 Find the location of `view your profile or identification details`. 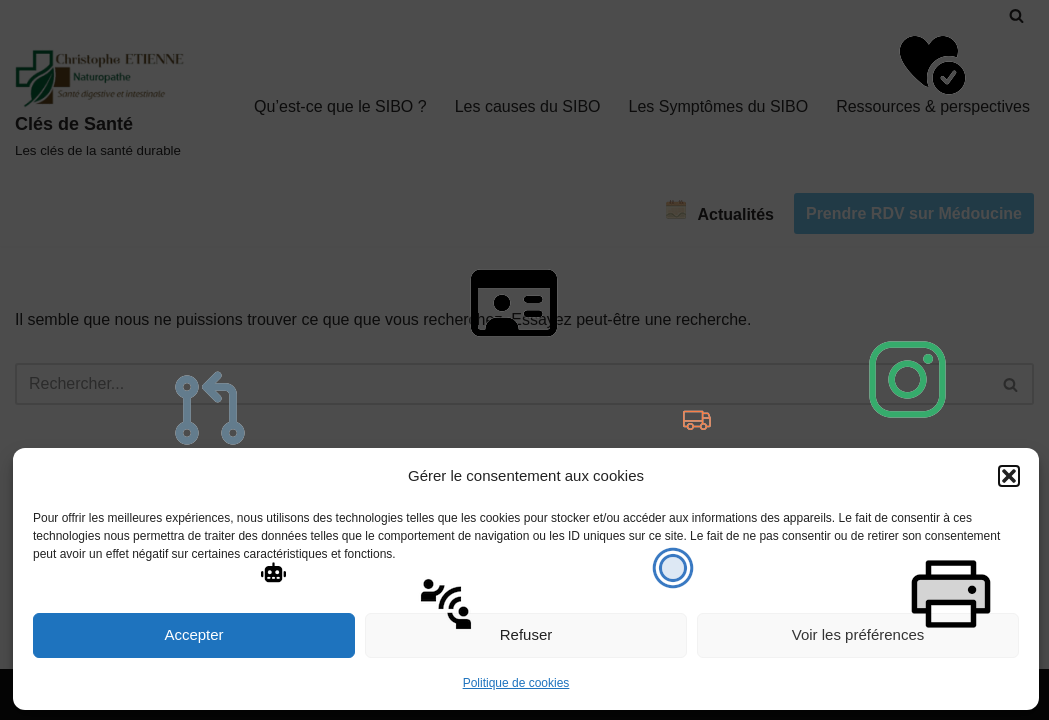

view your profile or identification details is located at coordinates (514, 303).